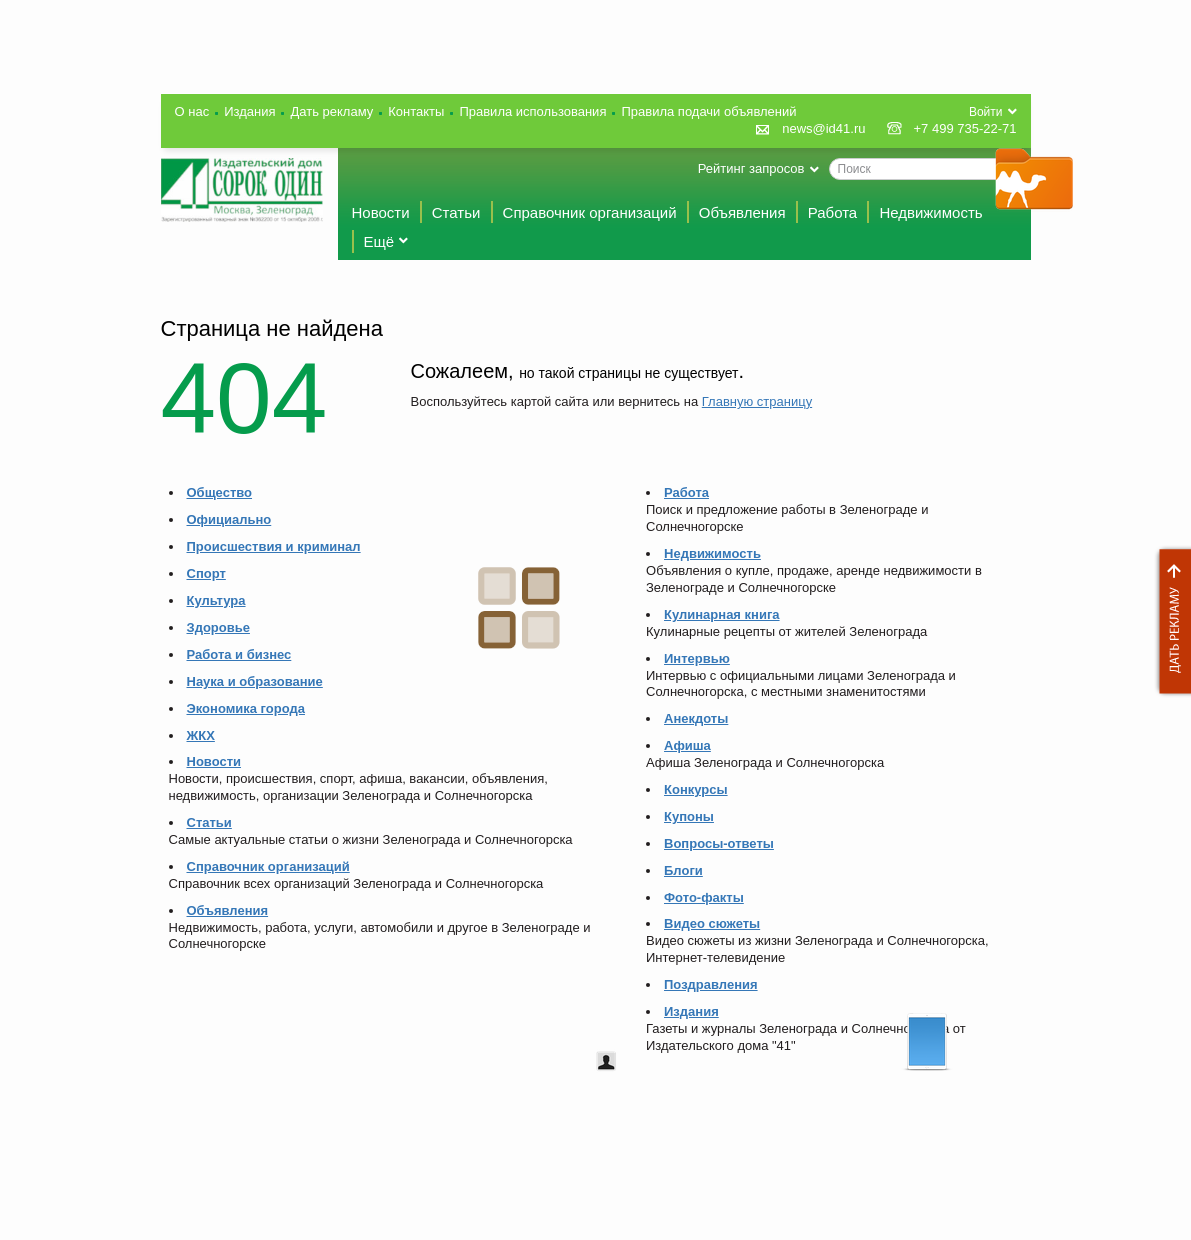 The width and height of the screenshot is (1191, 1240). I want to click on indicates user-generated content in the library, so click(594, 1049).